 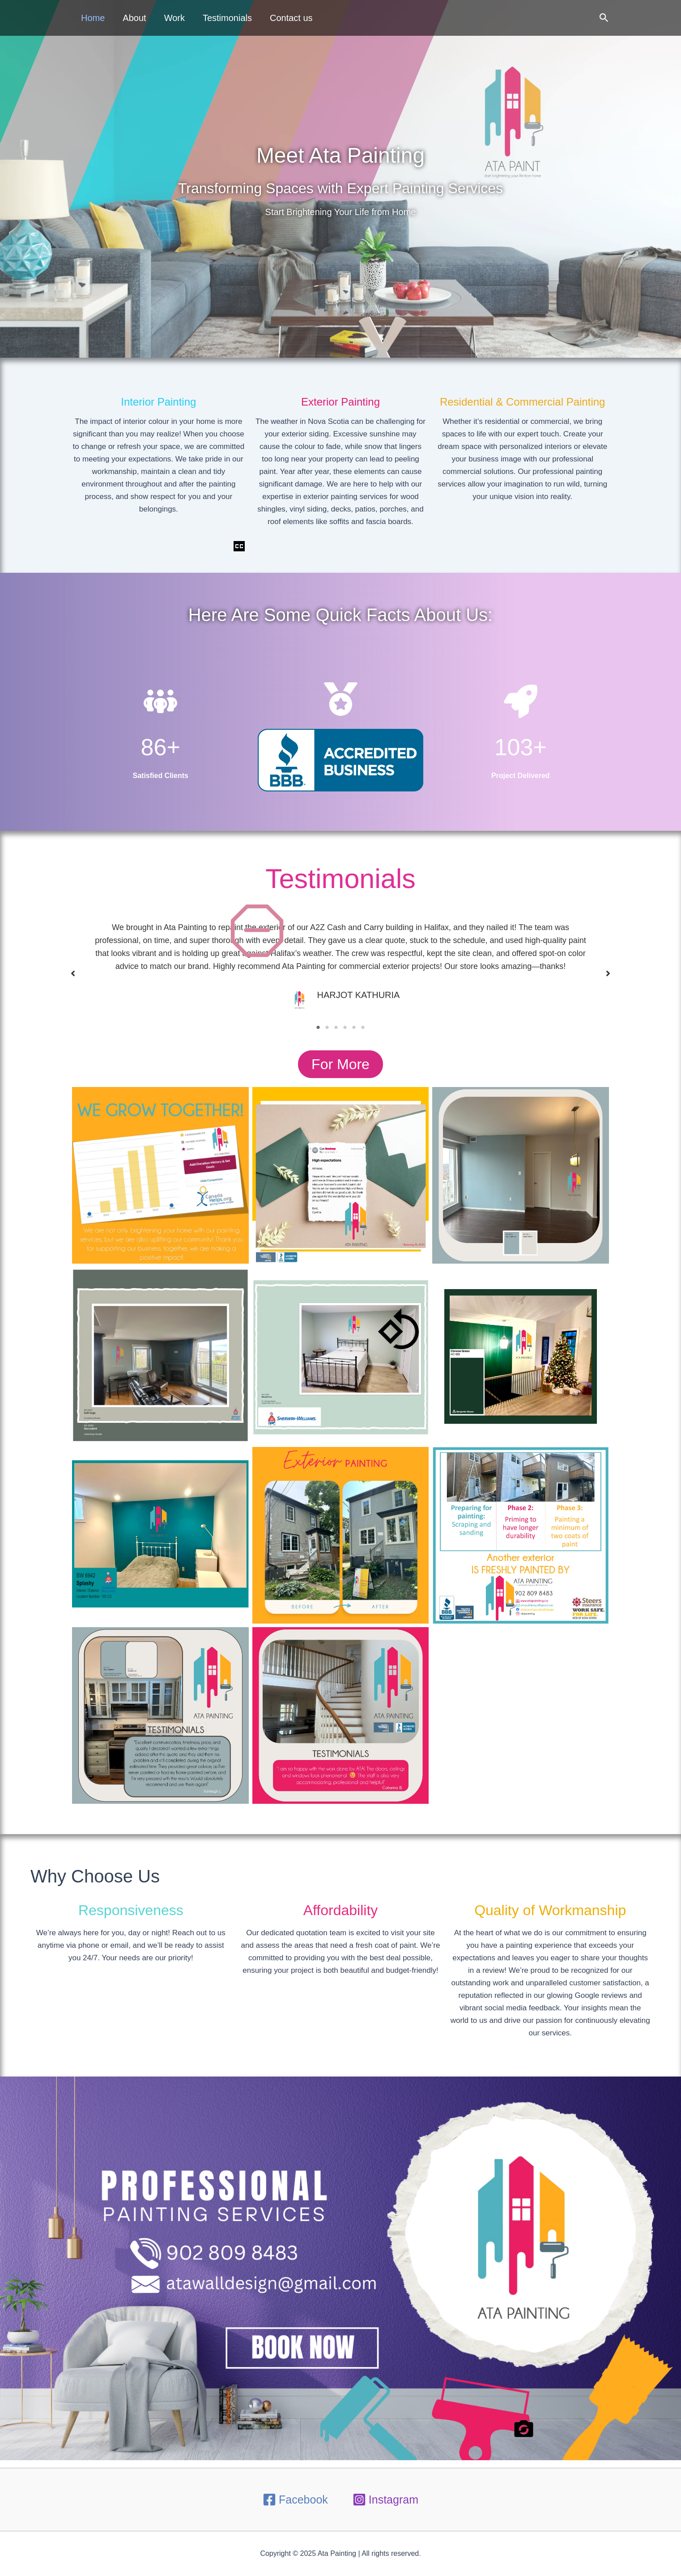 What do you see at coordinates (400, 1330) in the screenshot?
I see `rotate image 90 degrees counterclockwise` at bounding box center [400, 1330].